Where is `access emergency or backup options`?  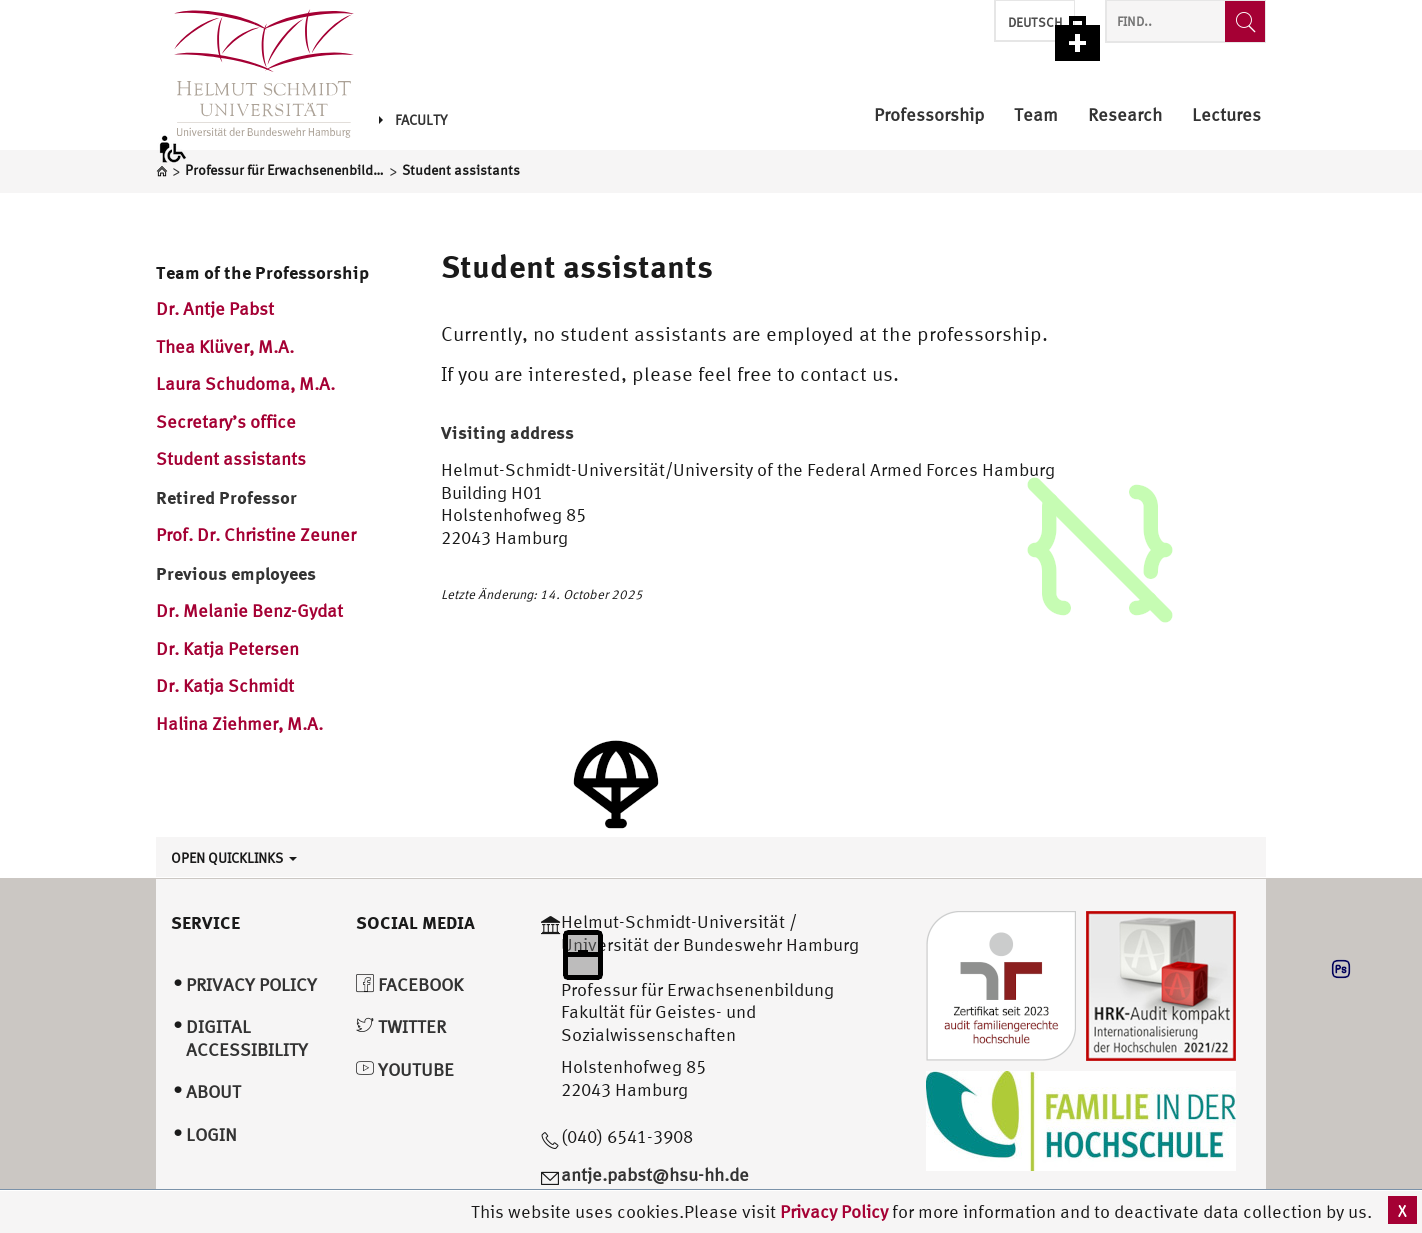 access emergency or backup options is located at coordinates (616, 786).